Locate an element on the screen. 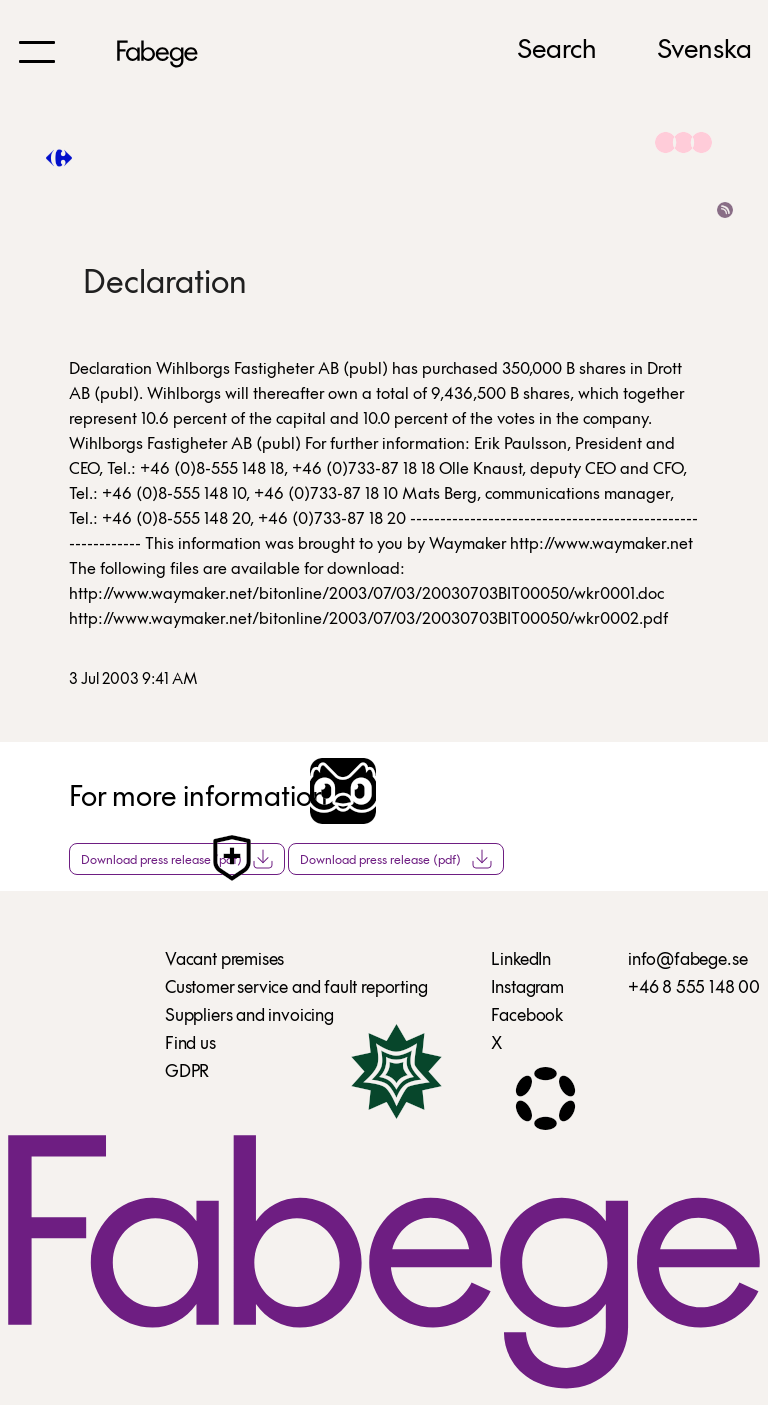  open the Carrefour shopping app is located at coordinates (59, 158).